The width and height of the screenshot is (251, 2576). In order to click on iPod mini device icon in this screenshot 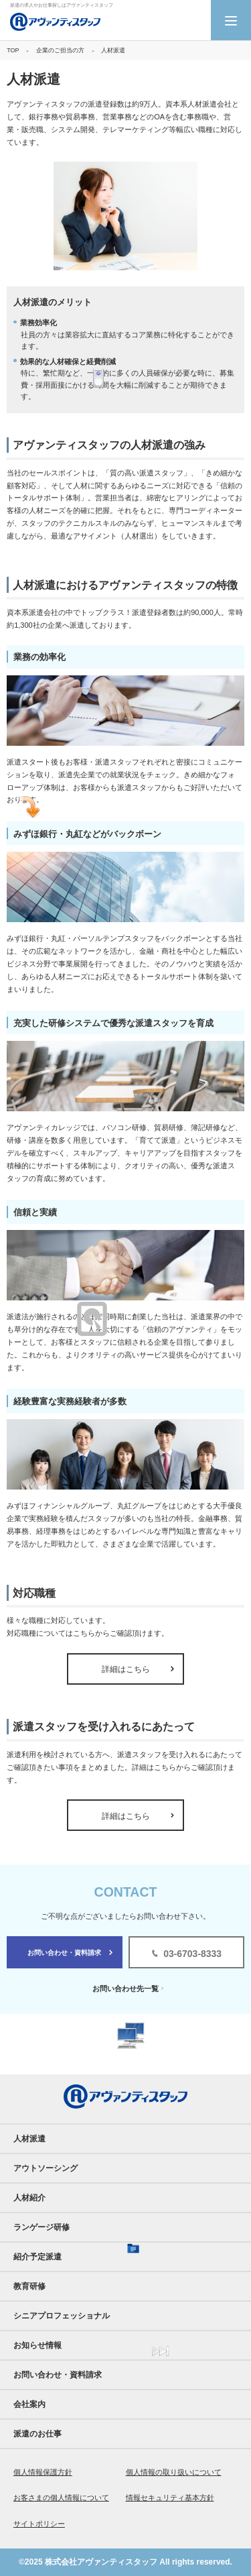, I will do `click(98, 378)`.